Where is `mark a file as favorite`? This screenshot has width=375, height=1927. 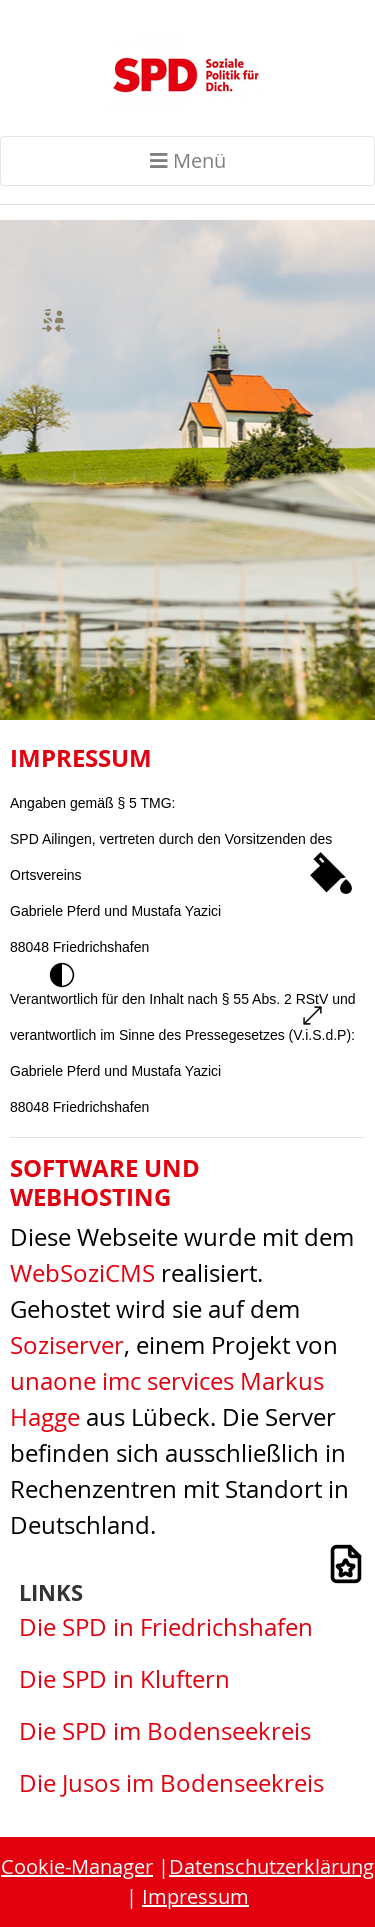 mark a file as favorite is located at coordinates (346, 1564).